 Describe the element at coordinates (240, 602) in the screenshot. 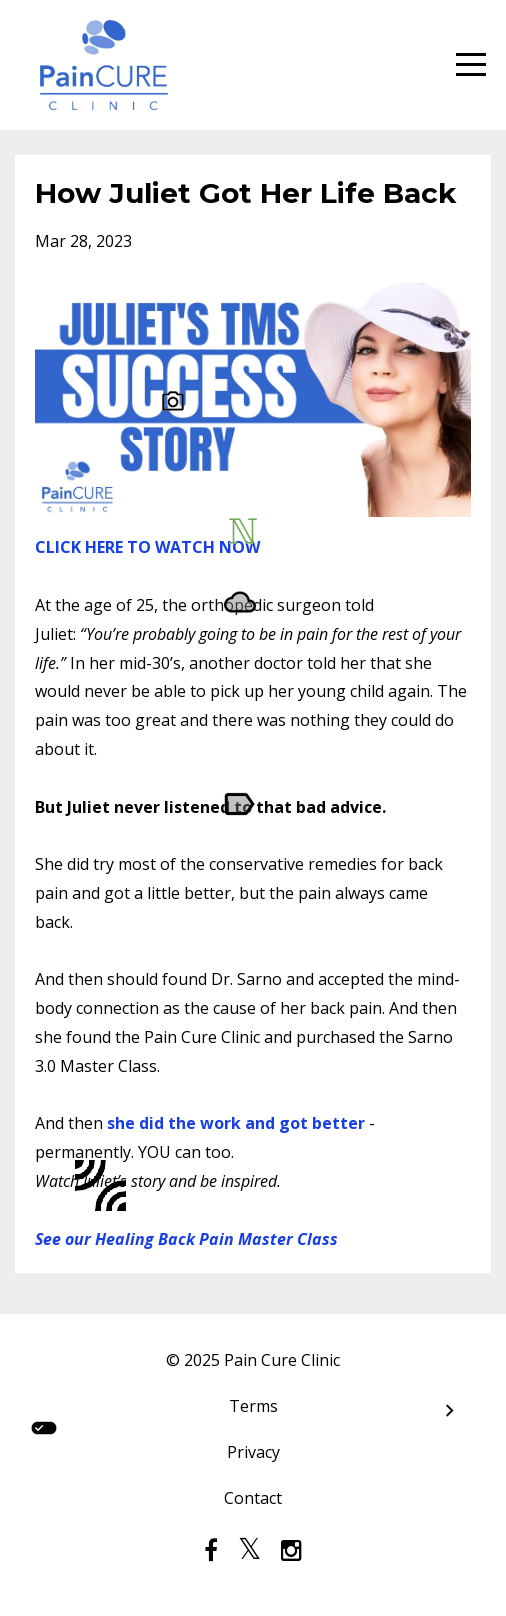

I see `view current weather conditions` at that location.